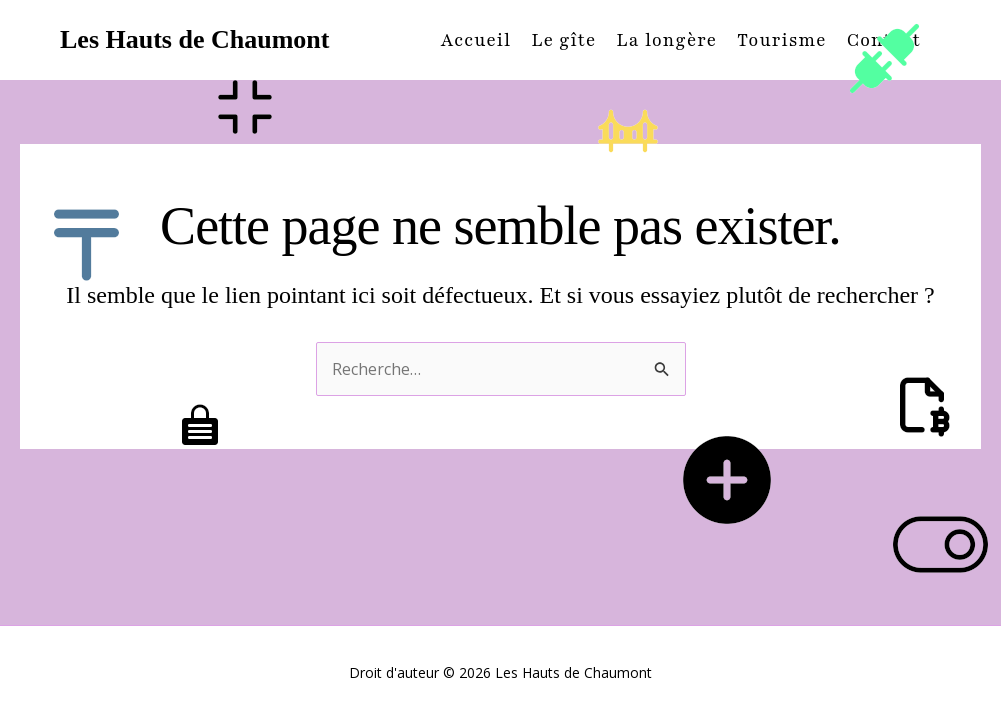 Image resolution: width=1001 pixels, height=720 pixels. Describe the element at coordinates (628, 131) in the screenshot. I see `navigate to bridges or overpasses on a map` at that location.